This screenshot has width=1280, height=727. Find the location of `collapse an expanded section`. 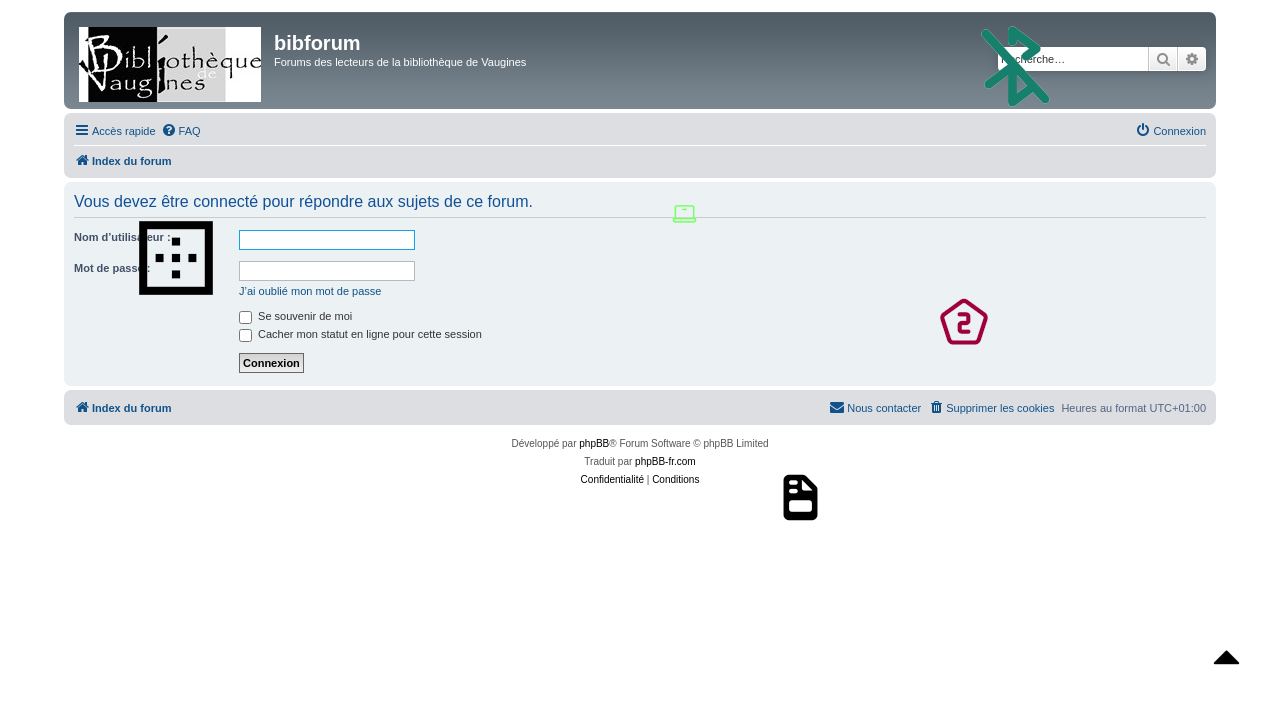

collapse an expanded section is located at coordinates (1226, 658).